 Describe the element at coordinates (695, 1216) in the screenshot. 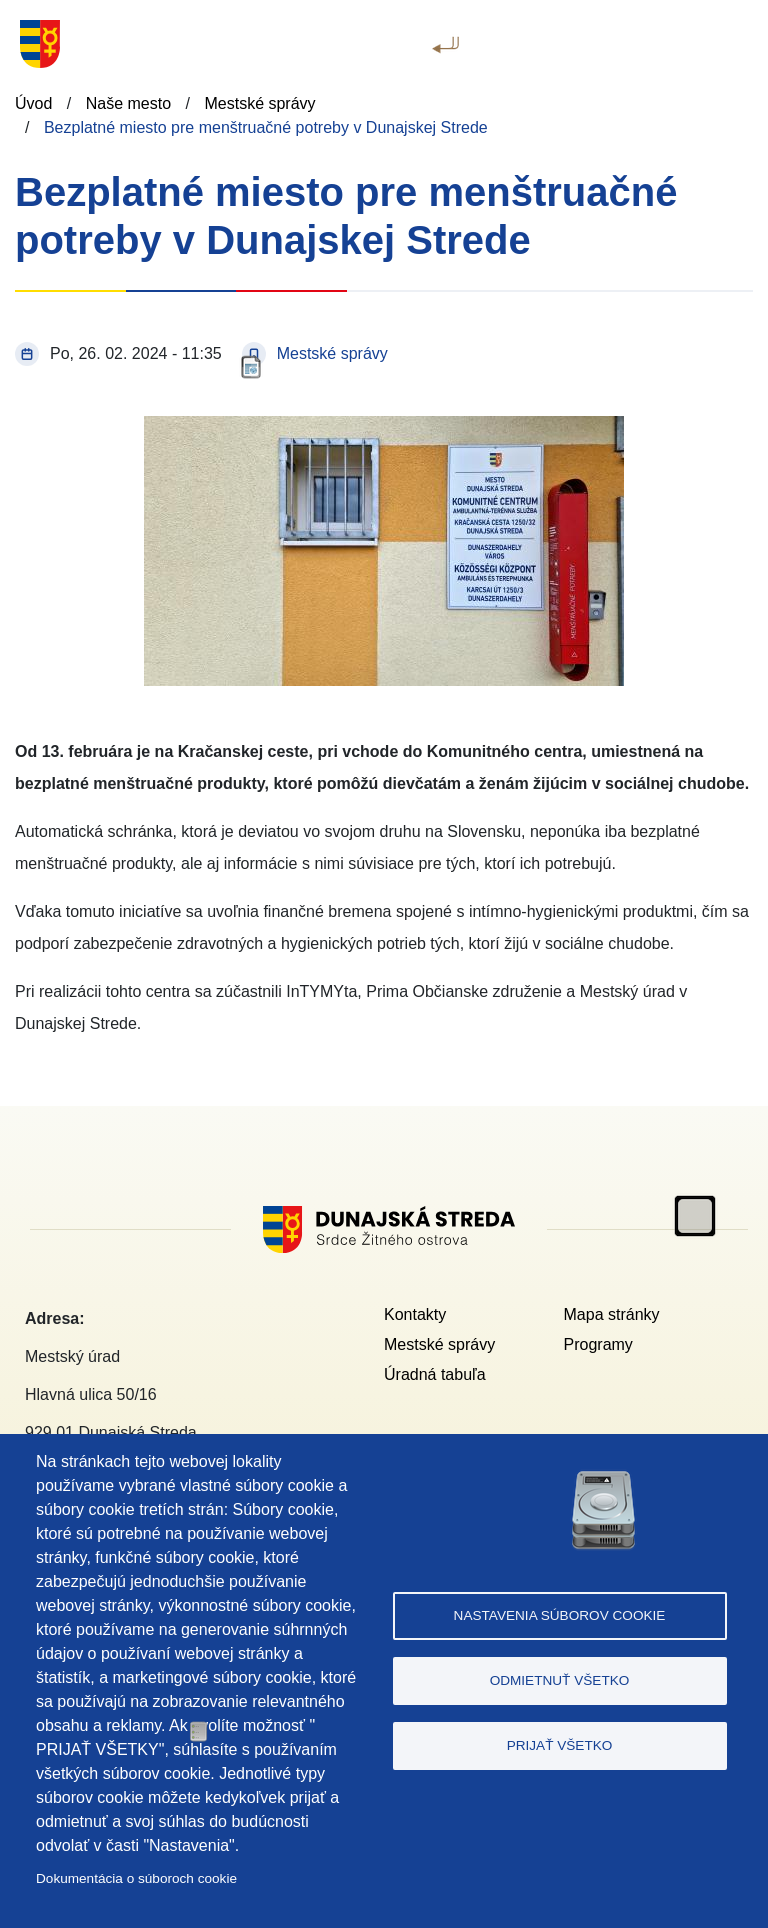

I see `iPod nano device in sidebar` at that location.